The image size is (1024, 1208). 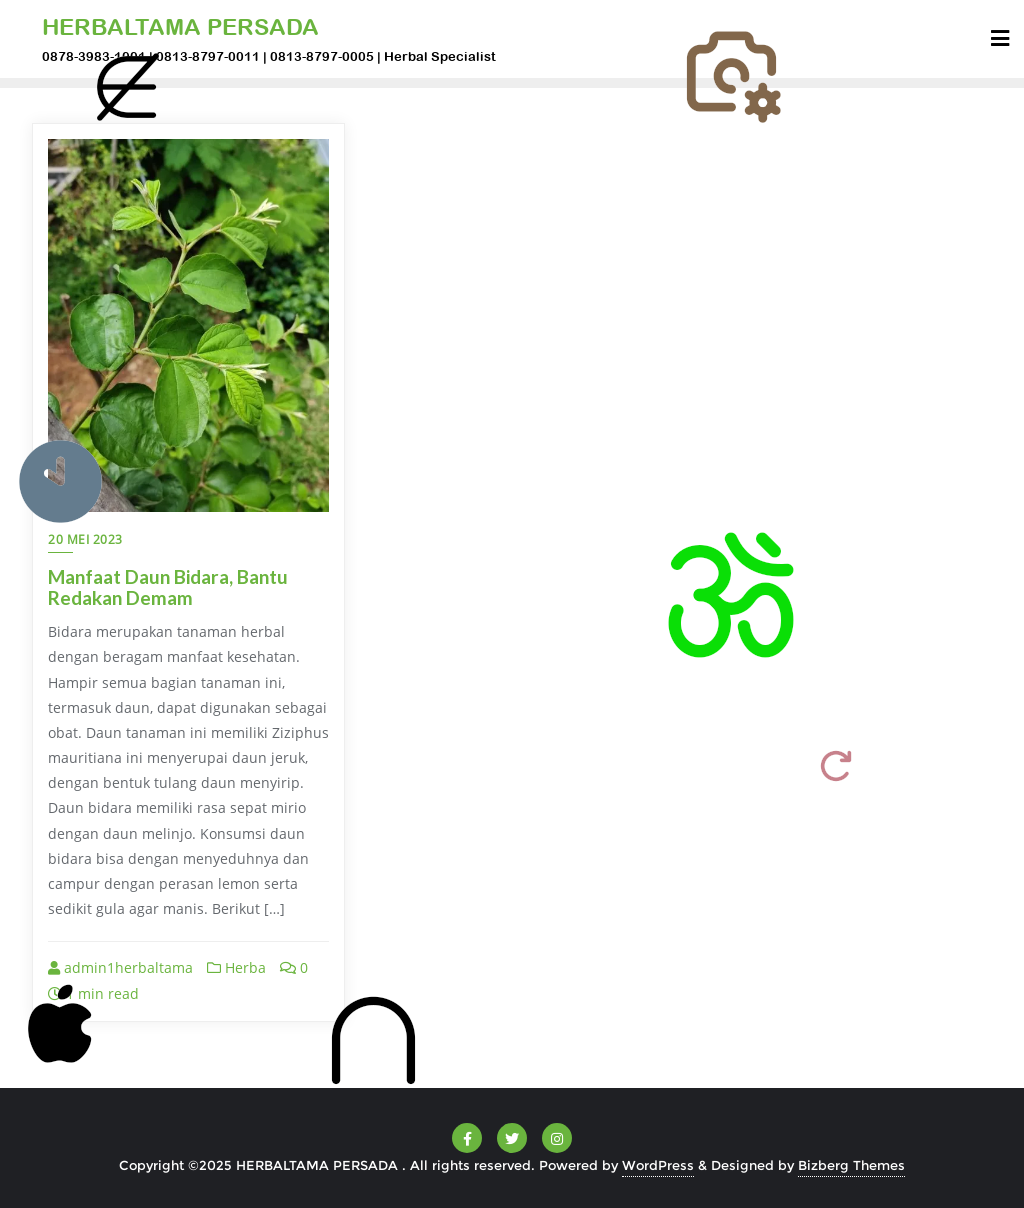 I want to click on redo the last undone action, so click(x=836, y=766).